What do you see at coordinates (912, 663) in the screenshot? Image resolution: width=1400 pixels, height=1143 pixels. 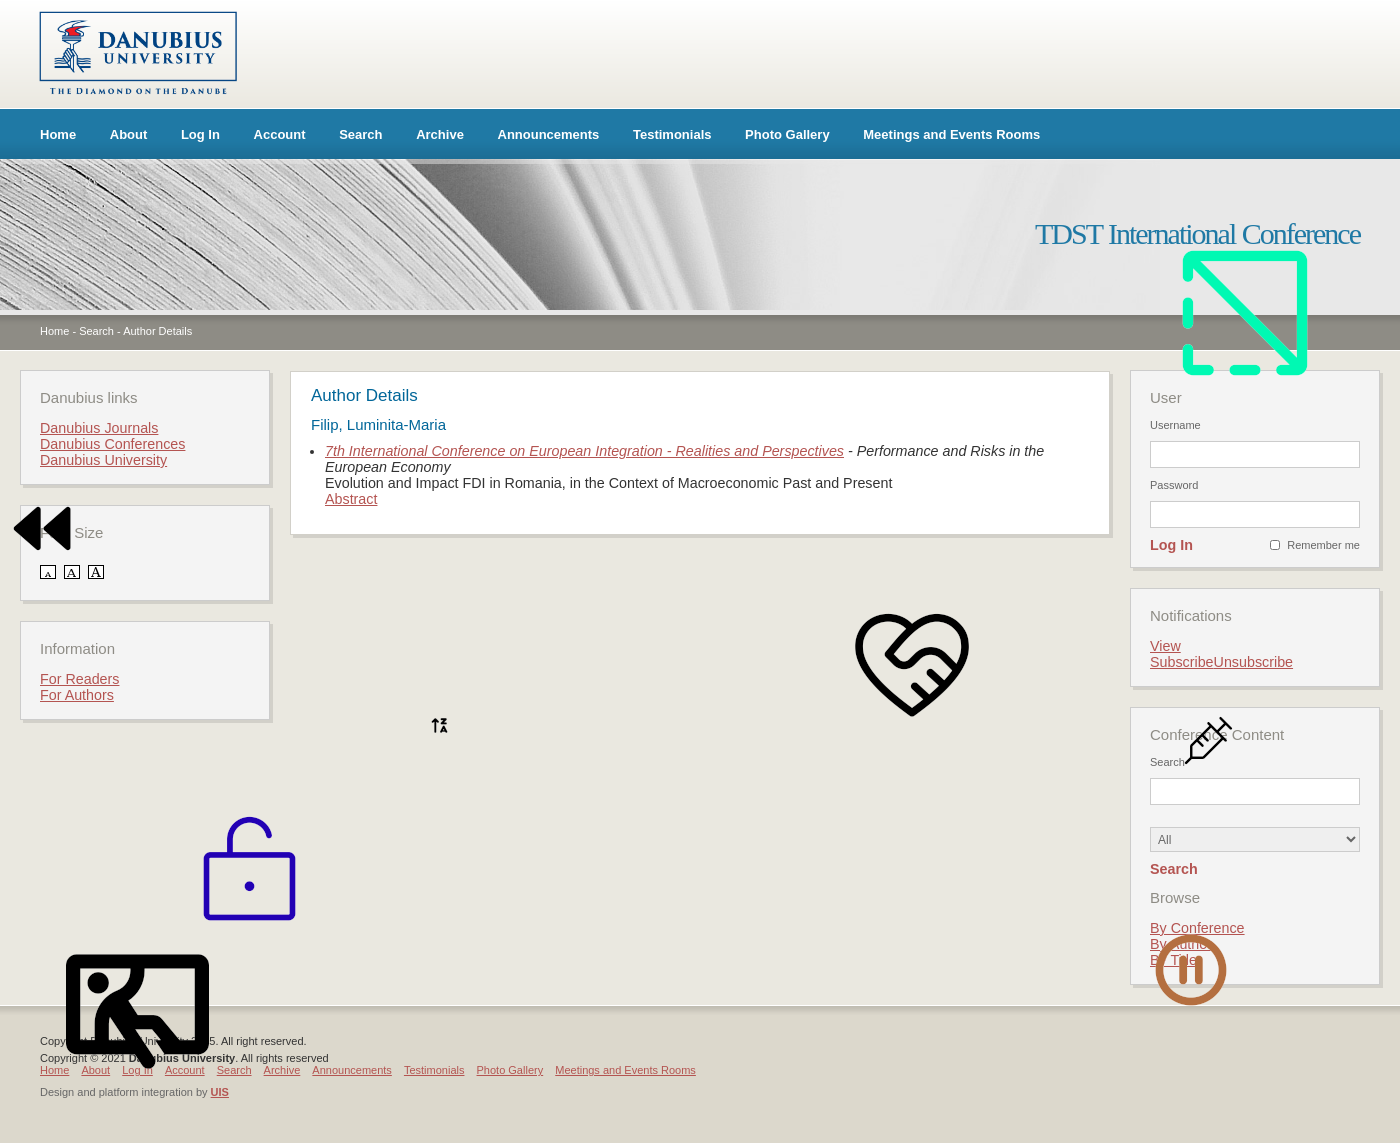 I see `view community code of conduct` at bounding box center [912, 663].